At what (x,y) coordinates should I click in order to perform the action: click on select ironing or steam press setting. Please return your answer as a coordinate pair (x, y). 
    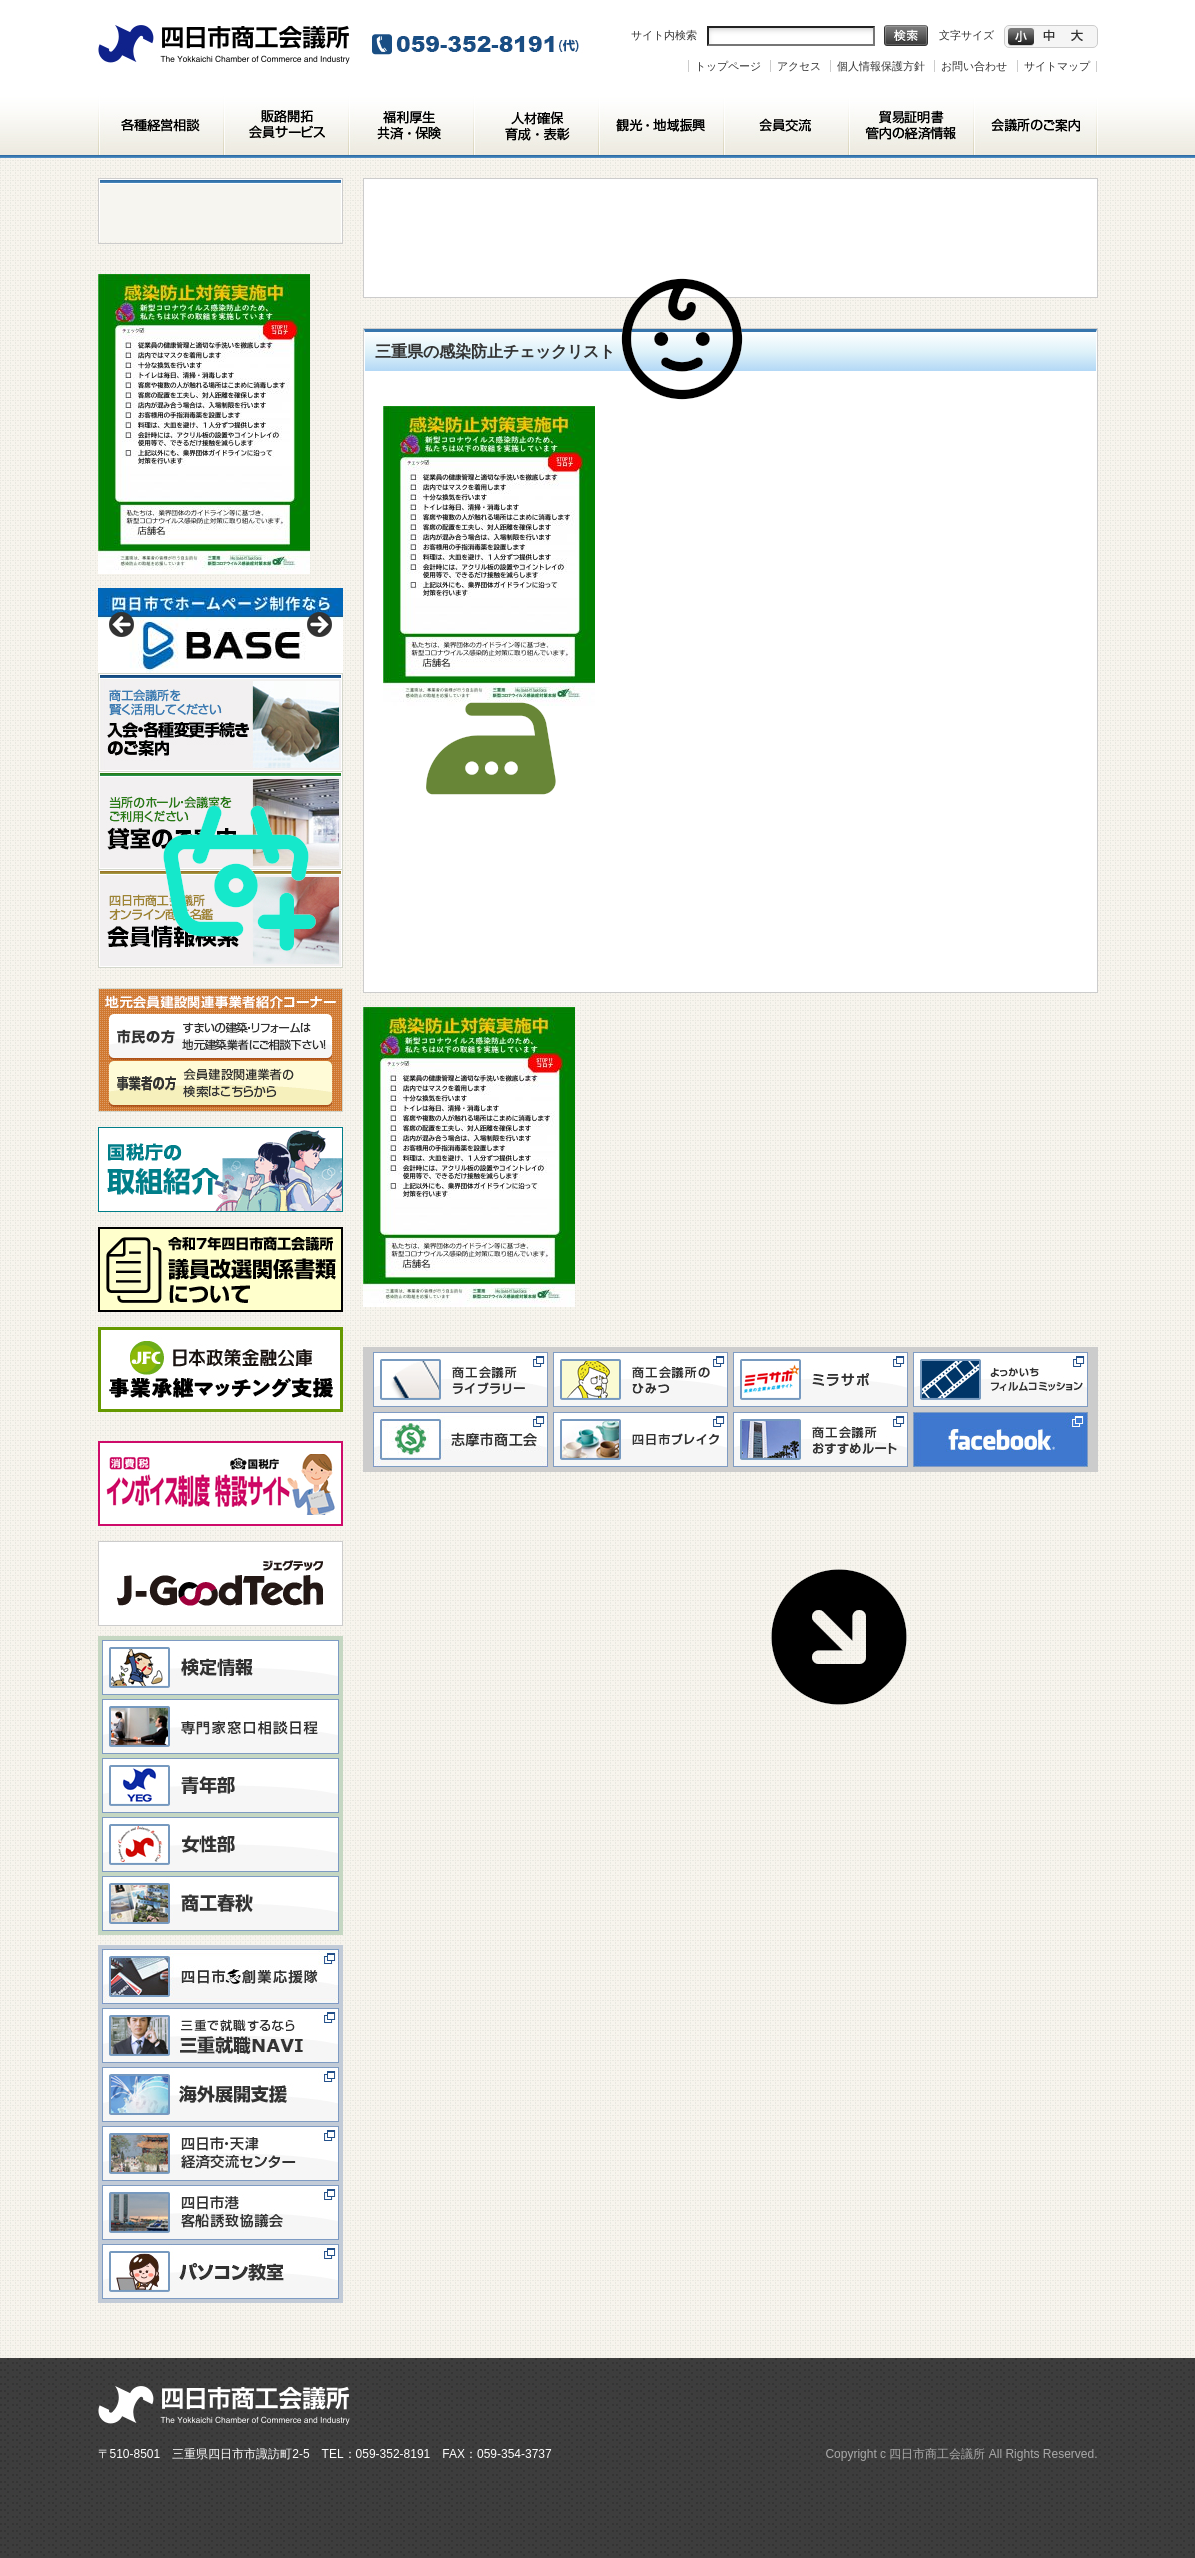
    Looking at the image, I should click on (491, 748).